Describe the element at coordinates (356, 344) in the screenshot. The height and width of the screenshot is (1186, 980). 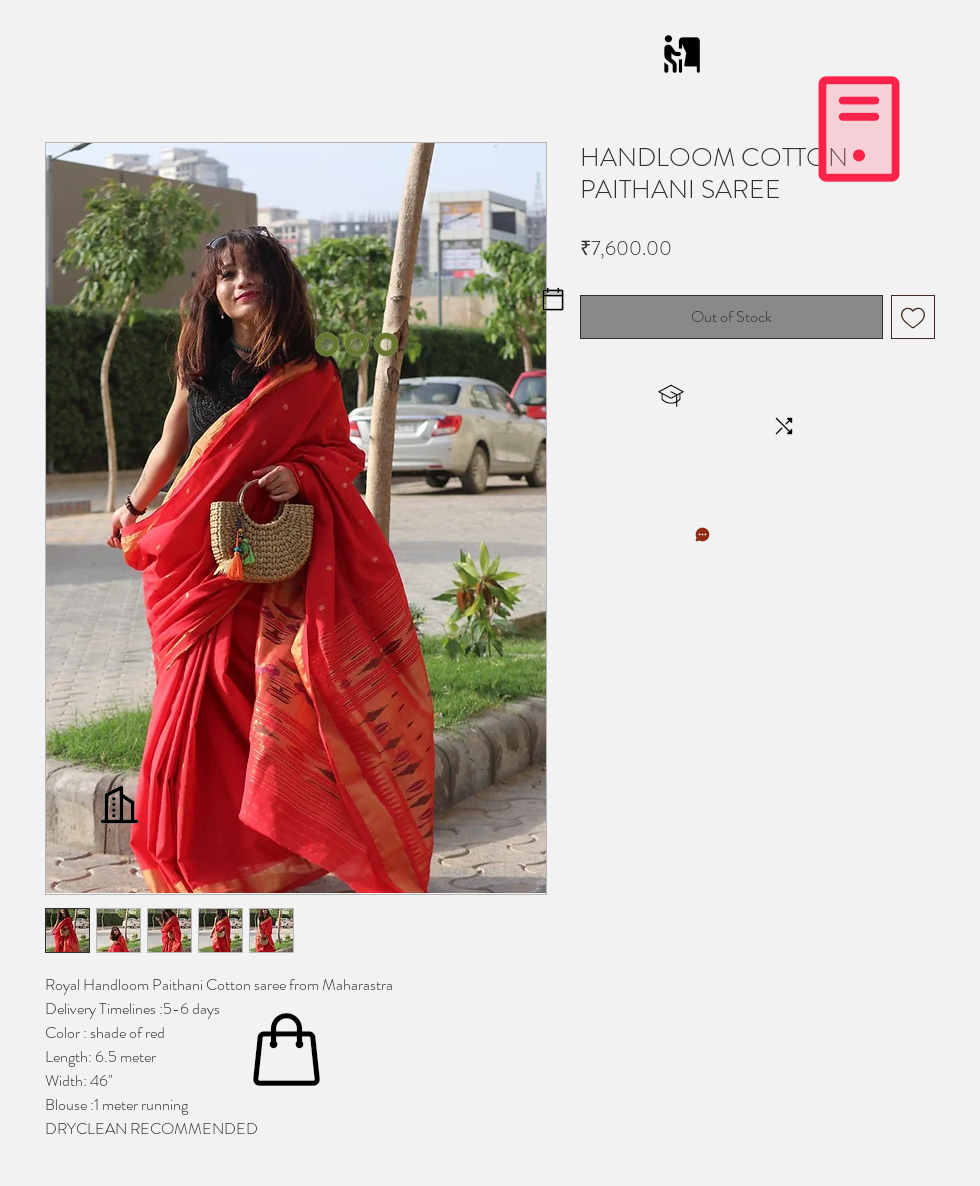
I see `open more options menu` at that location.